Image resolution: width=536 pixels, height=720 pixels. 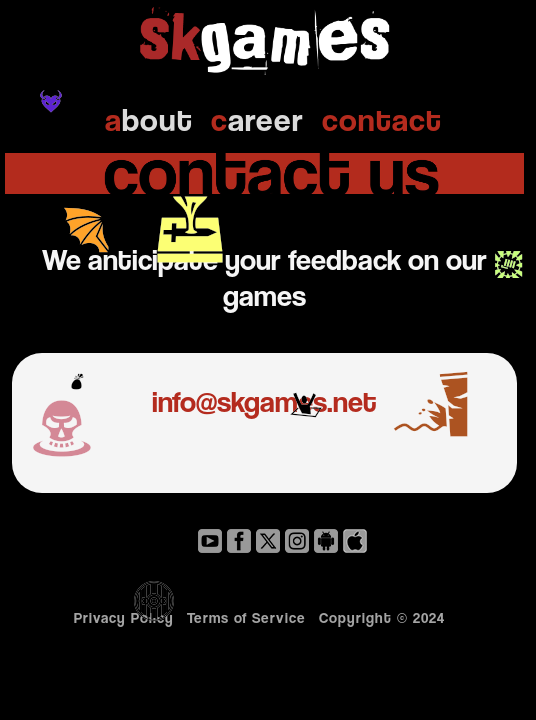 I want to click on indicates coastal or cliff terrain in a game map, so click(x=430, y=399).